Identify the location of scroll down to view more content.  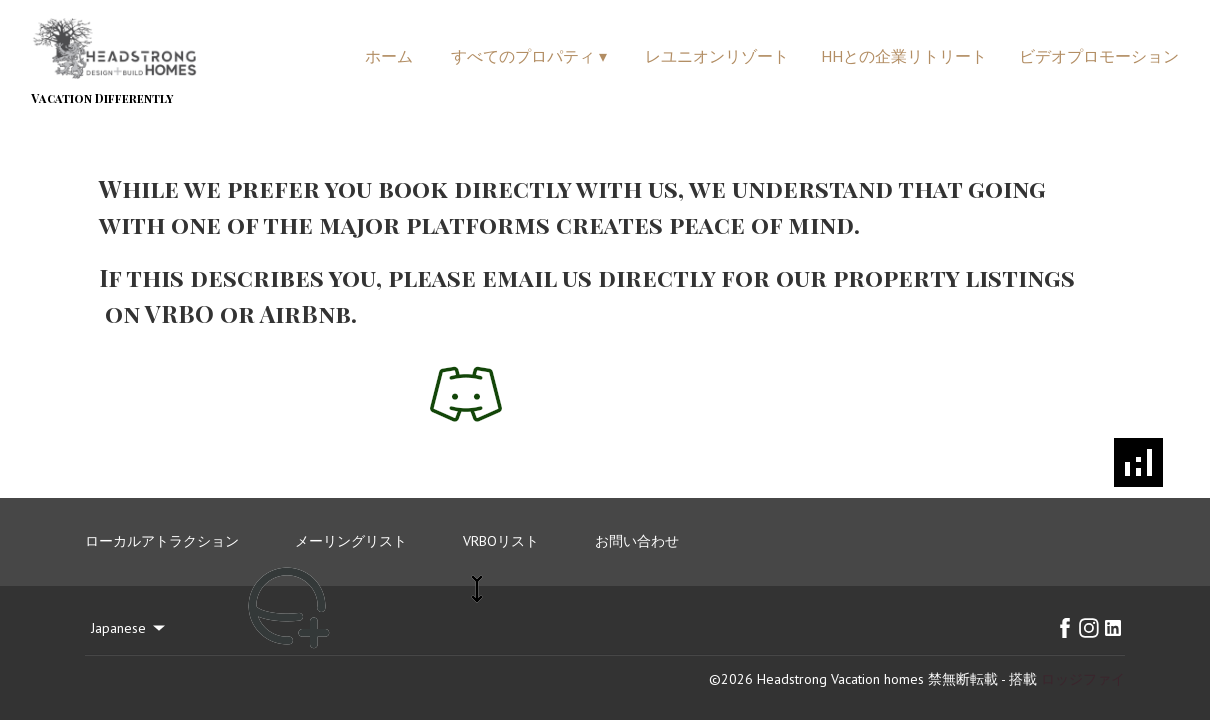
(477, 589).